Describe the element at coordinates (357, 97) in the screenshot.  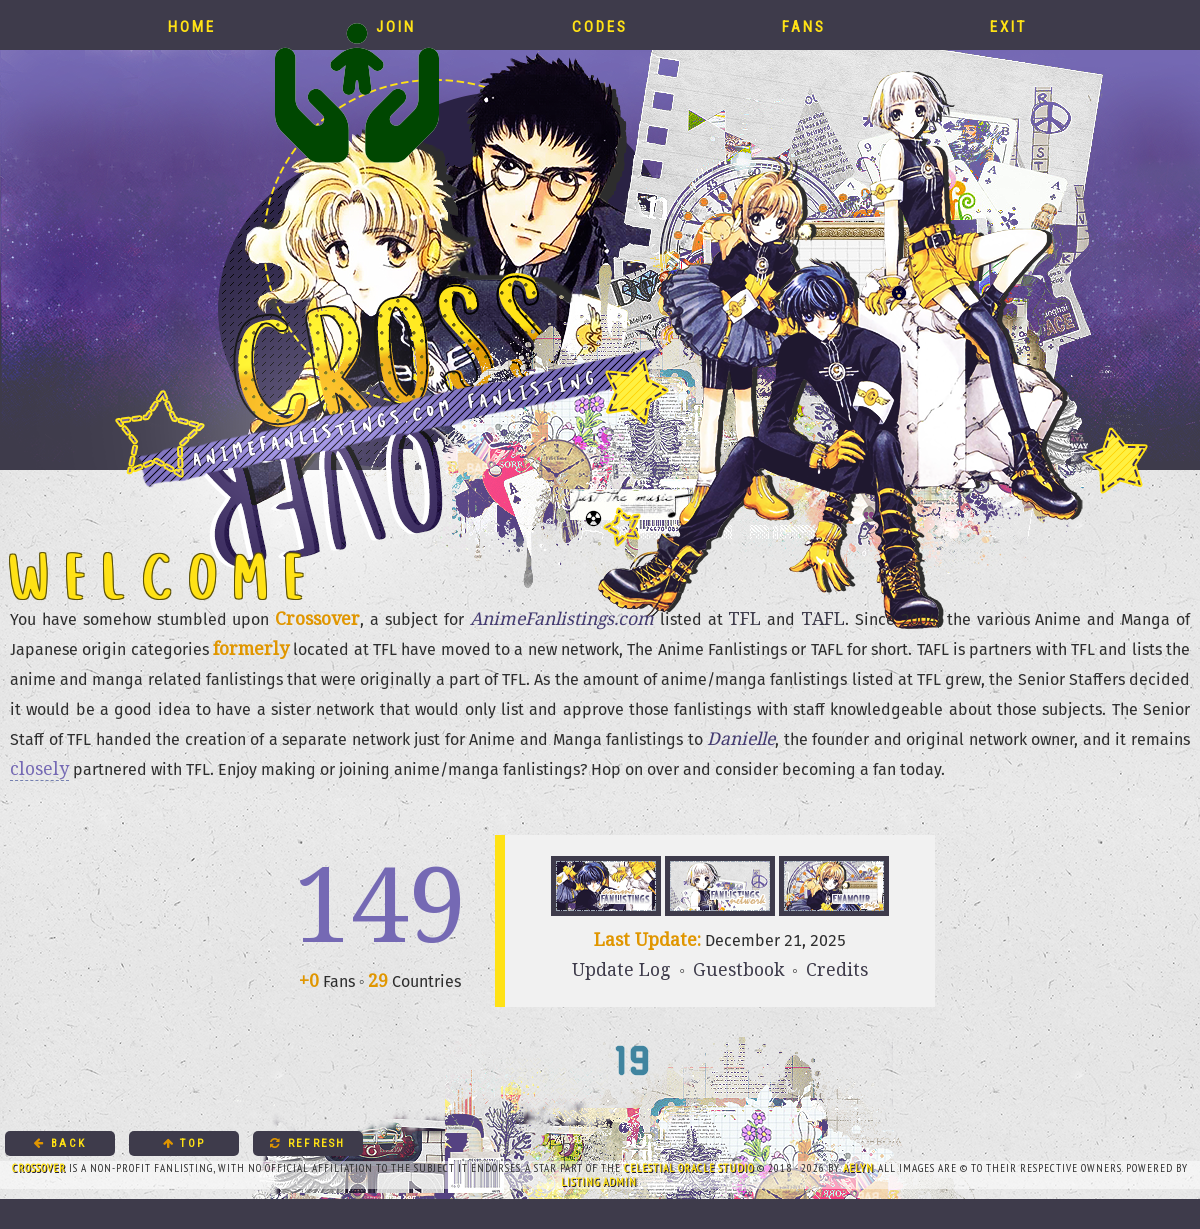
I see `access childcare or family services` at that location.